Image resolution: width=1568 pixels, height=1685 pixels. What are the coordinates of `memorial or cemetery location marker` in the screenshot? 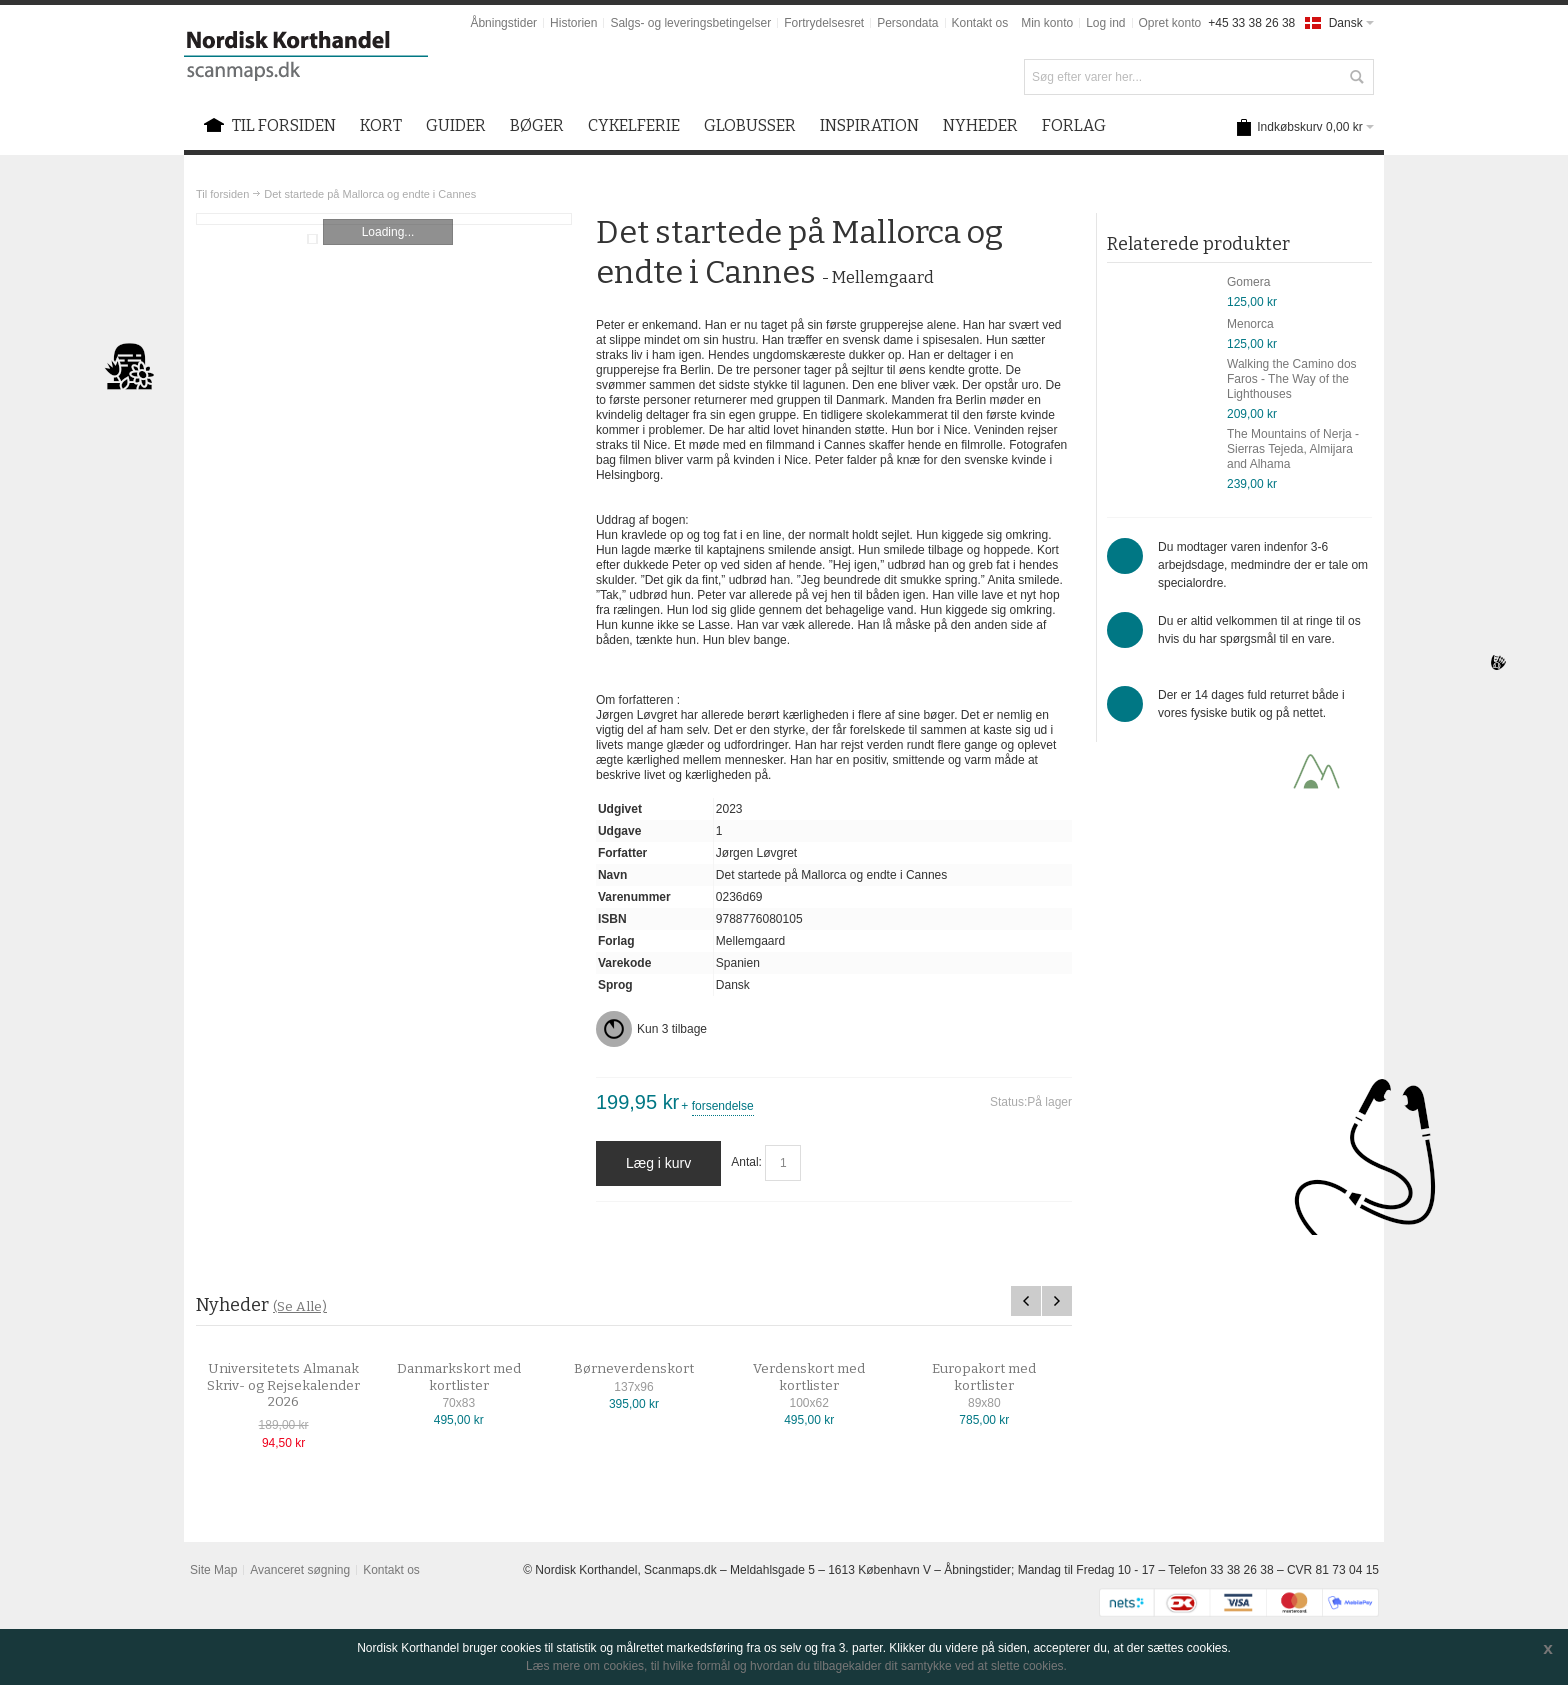 It's located at (129, 365).